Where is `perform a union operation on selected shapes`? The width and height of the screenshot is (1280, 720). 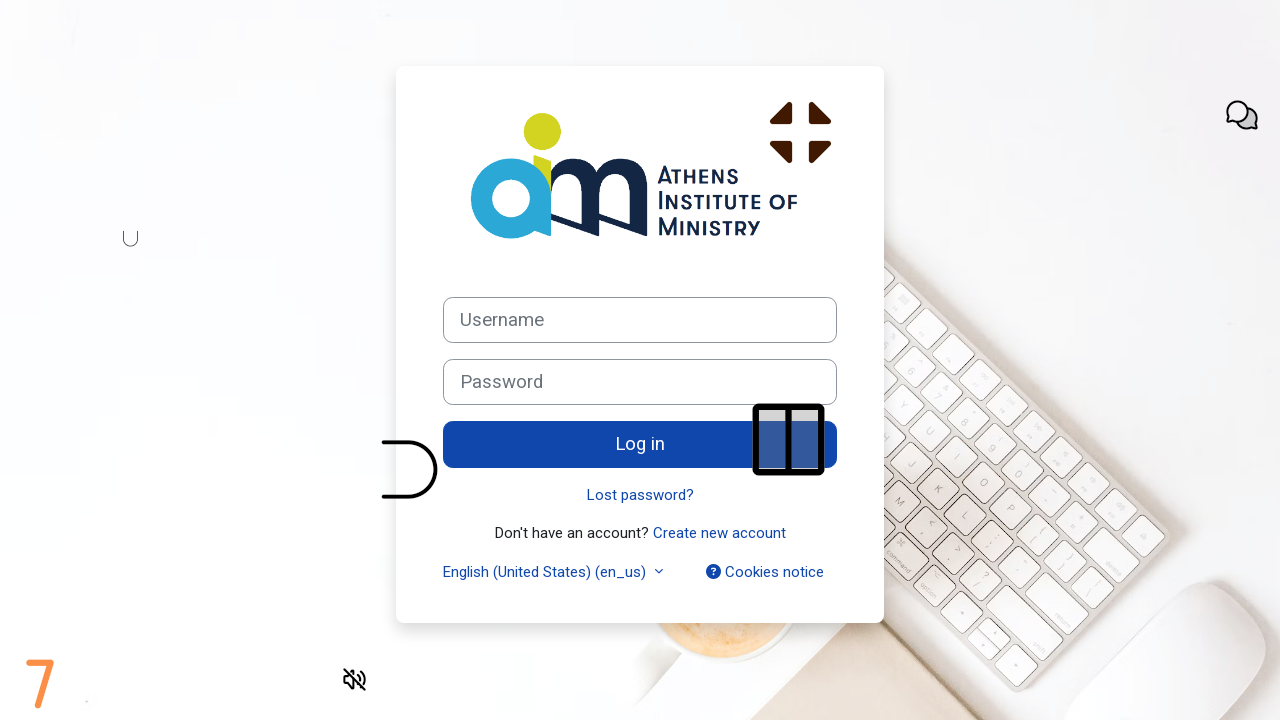
perform a union operation on selected shapes is located at coordinates (130, 237).